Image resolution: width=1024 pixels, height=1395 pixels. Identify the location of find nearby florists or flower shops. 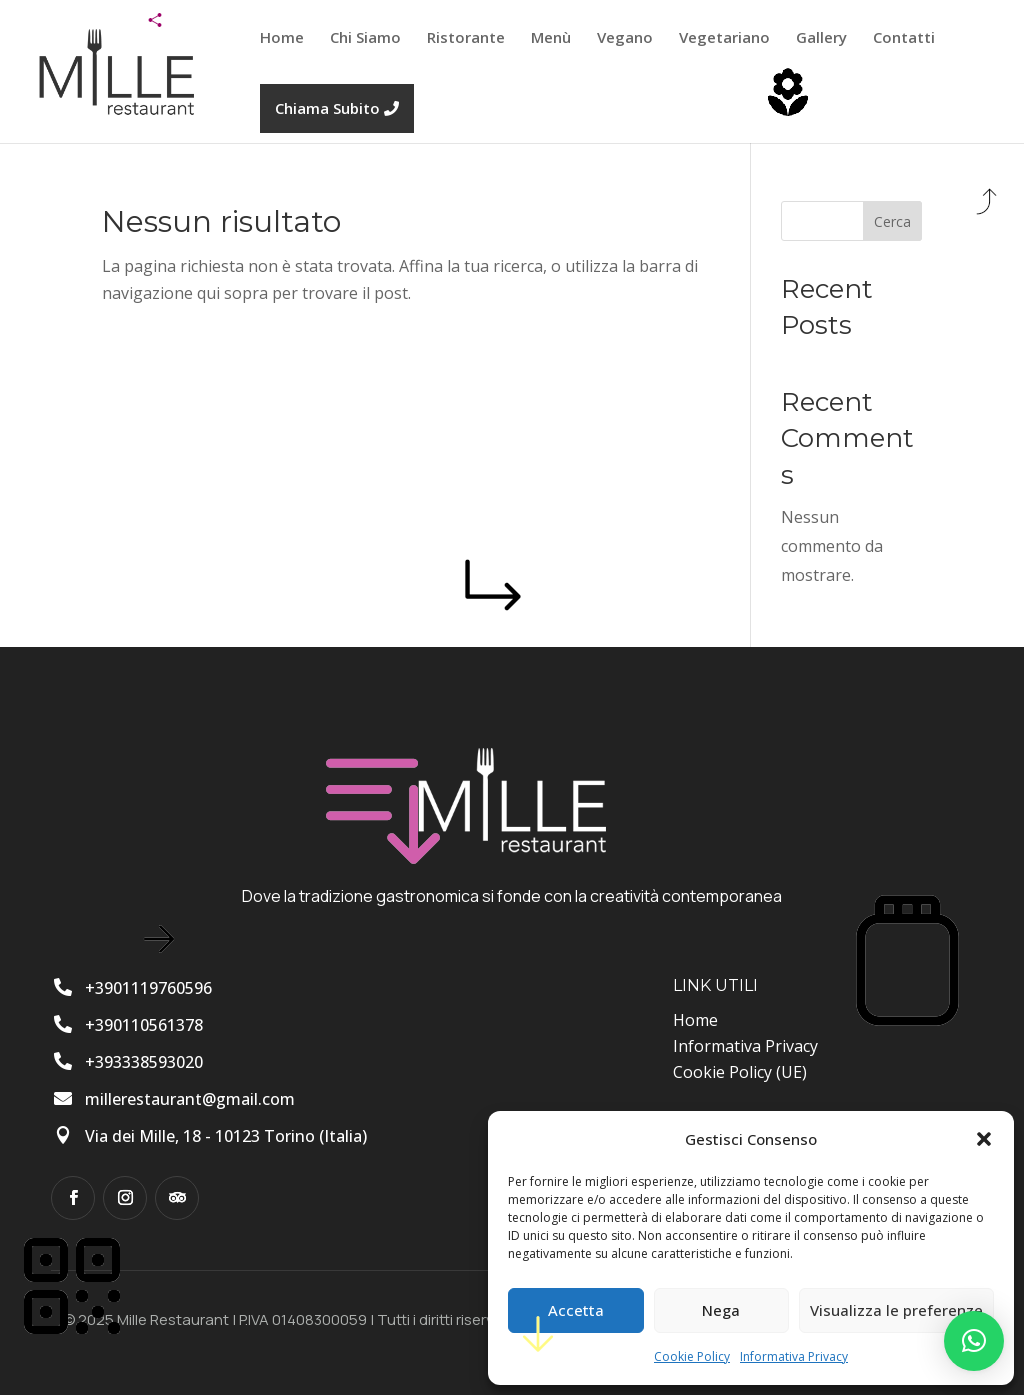
(788, 93).